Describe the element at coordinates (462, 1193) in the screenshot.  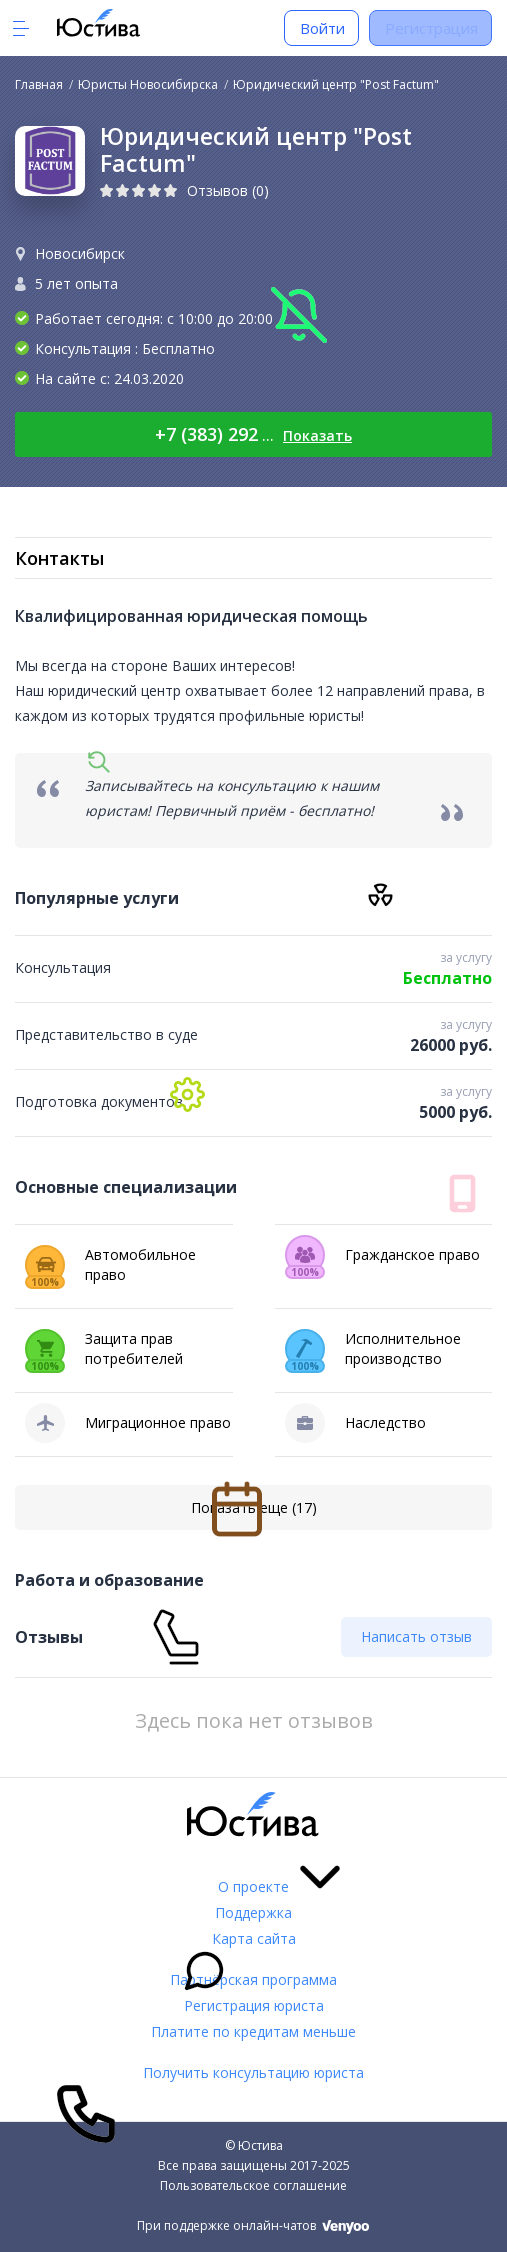
I see `view mobile device settings` at that location.